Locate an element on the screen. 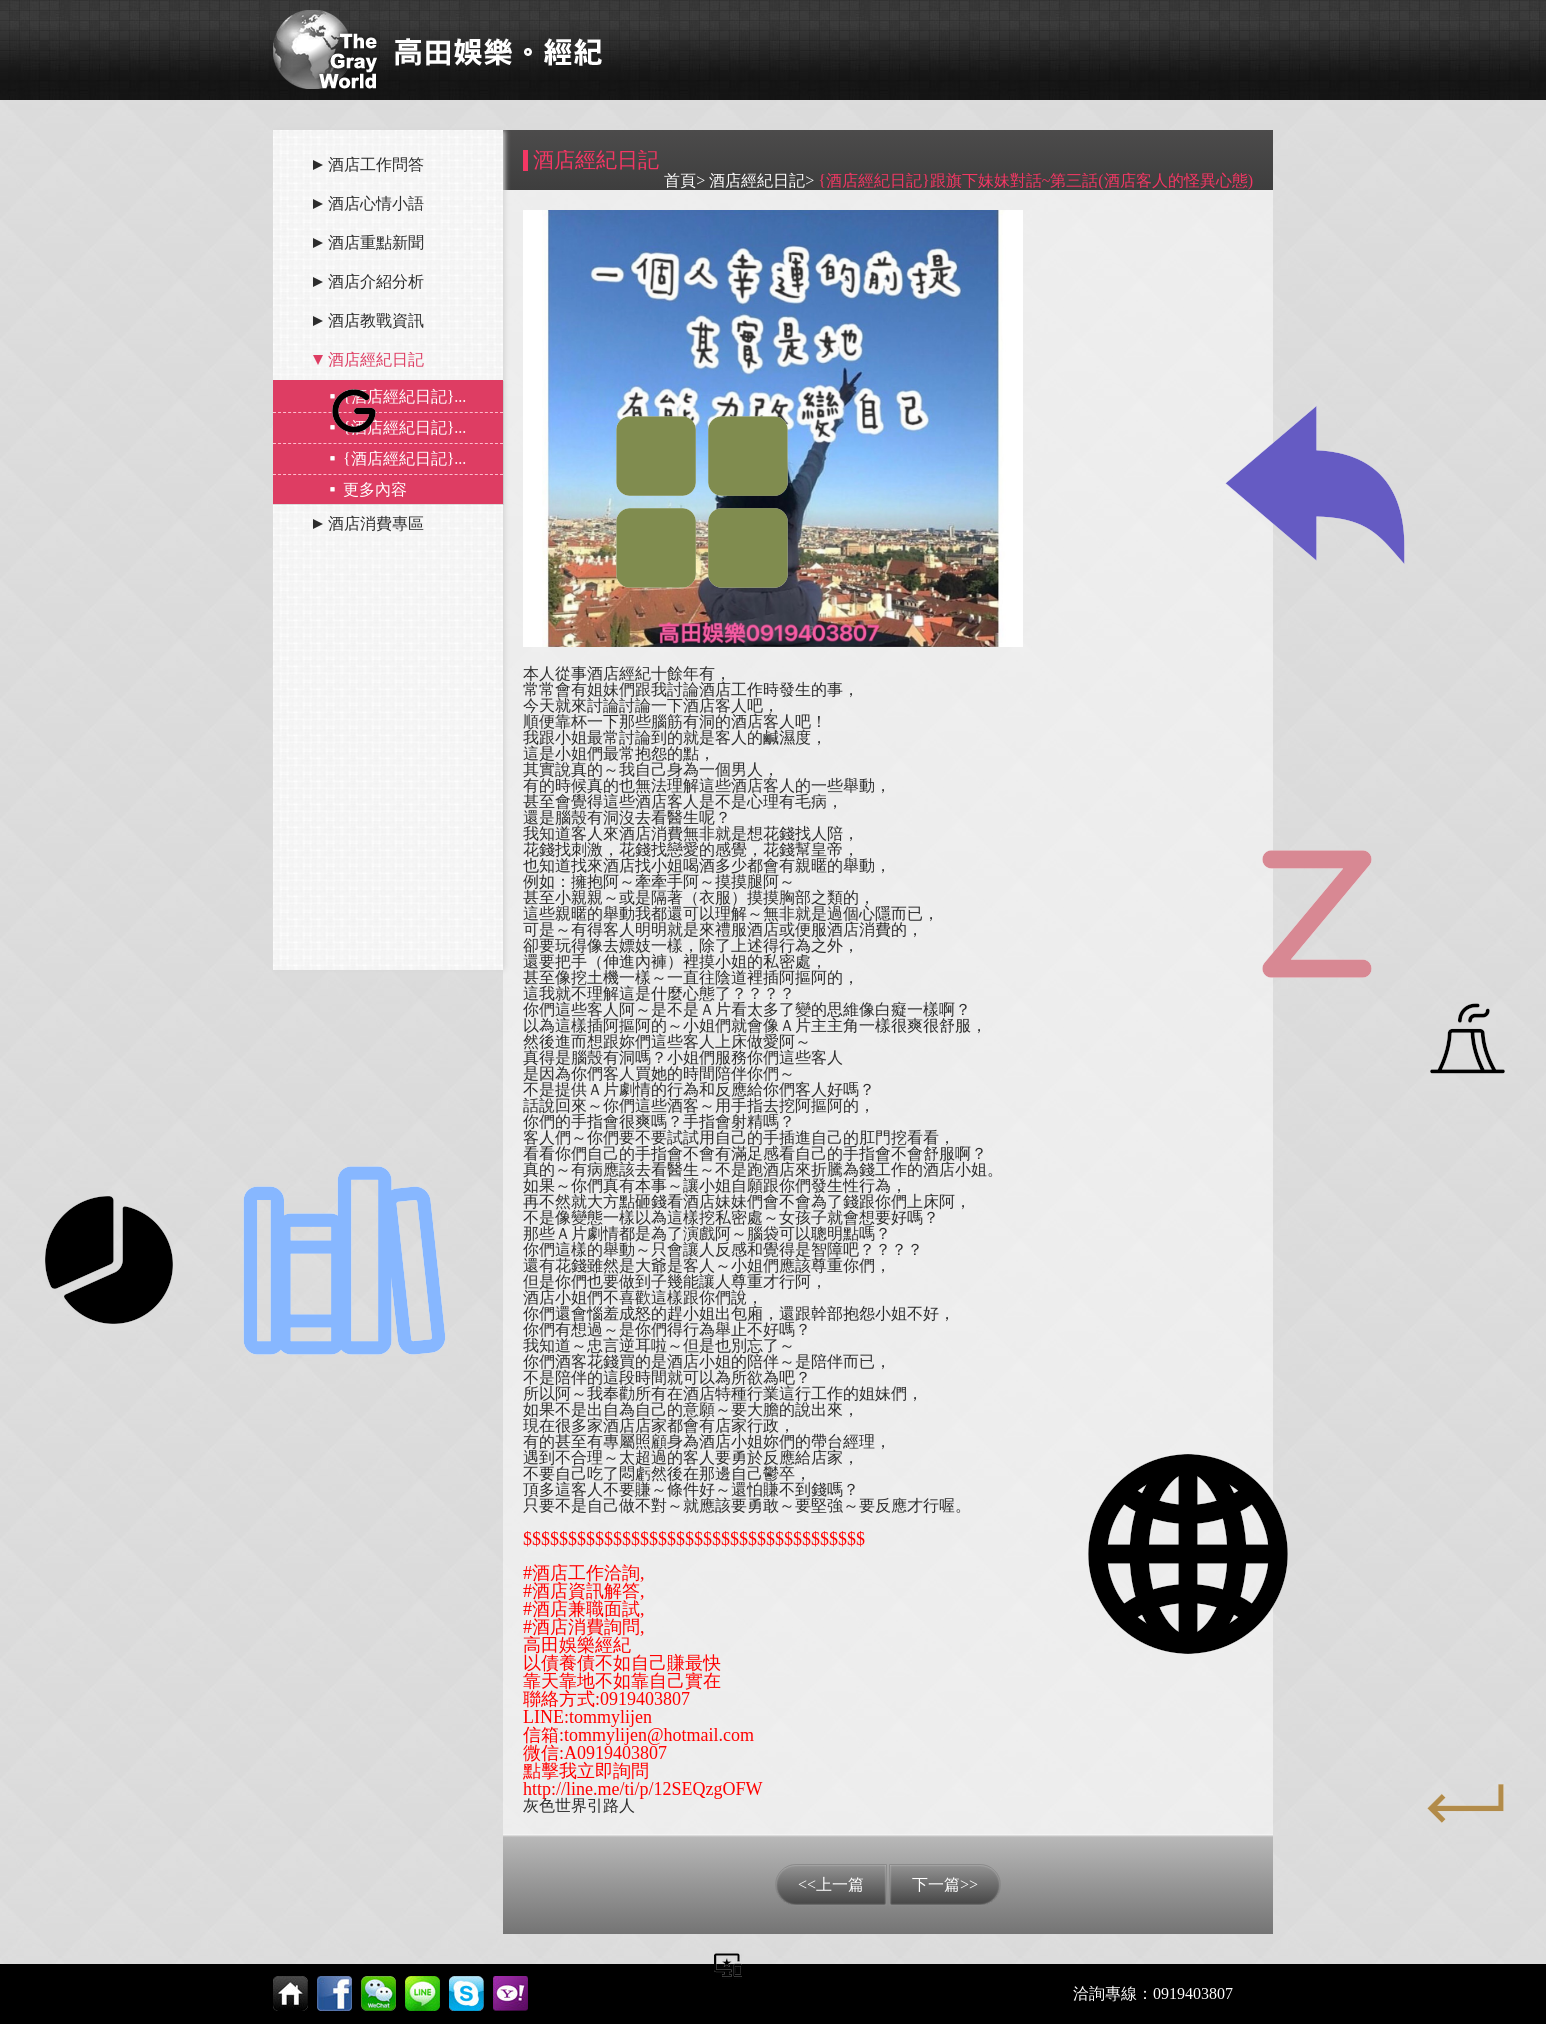  view analytics or statistics is located at coordinates (109, 1260).